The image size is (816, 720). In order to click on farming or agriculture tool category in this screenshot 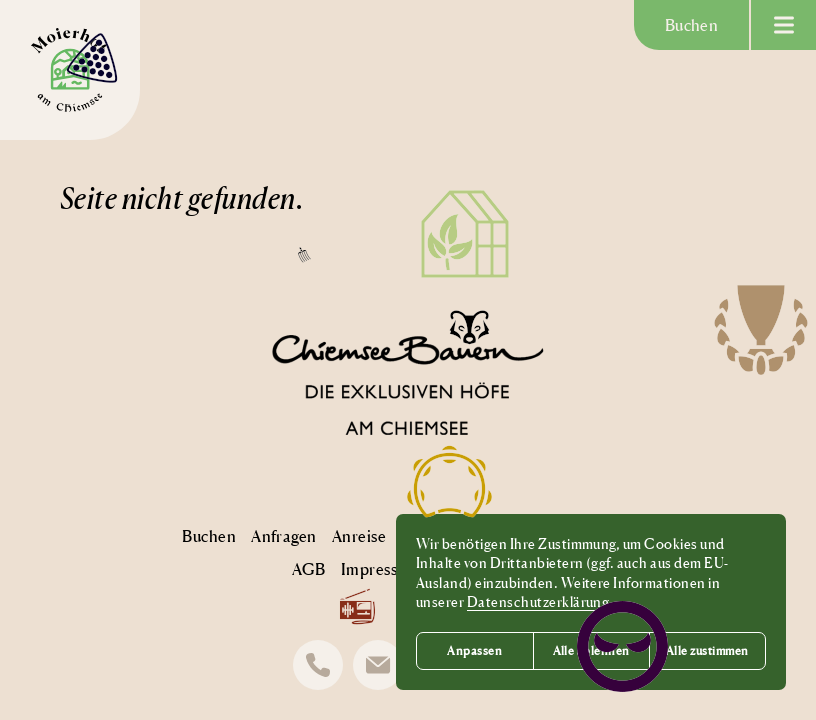, I will do `click(304, 255)`.